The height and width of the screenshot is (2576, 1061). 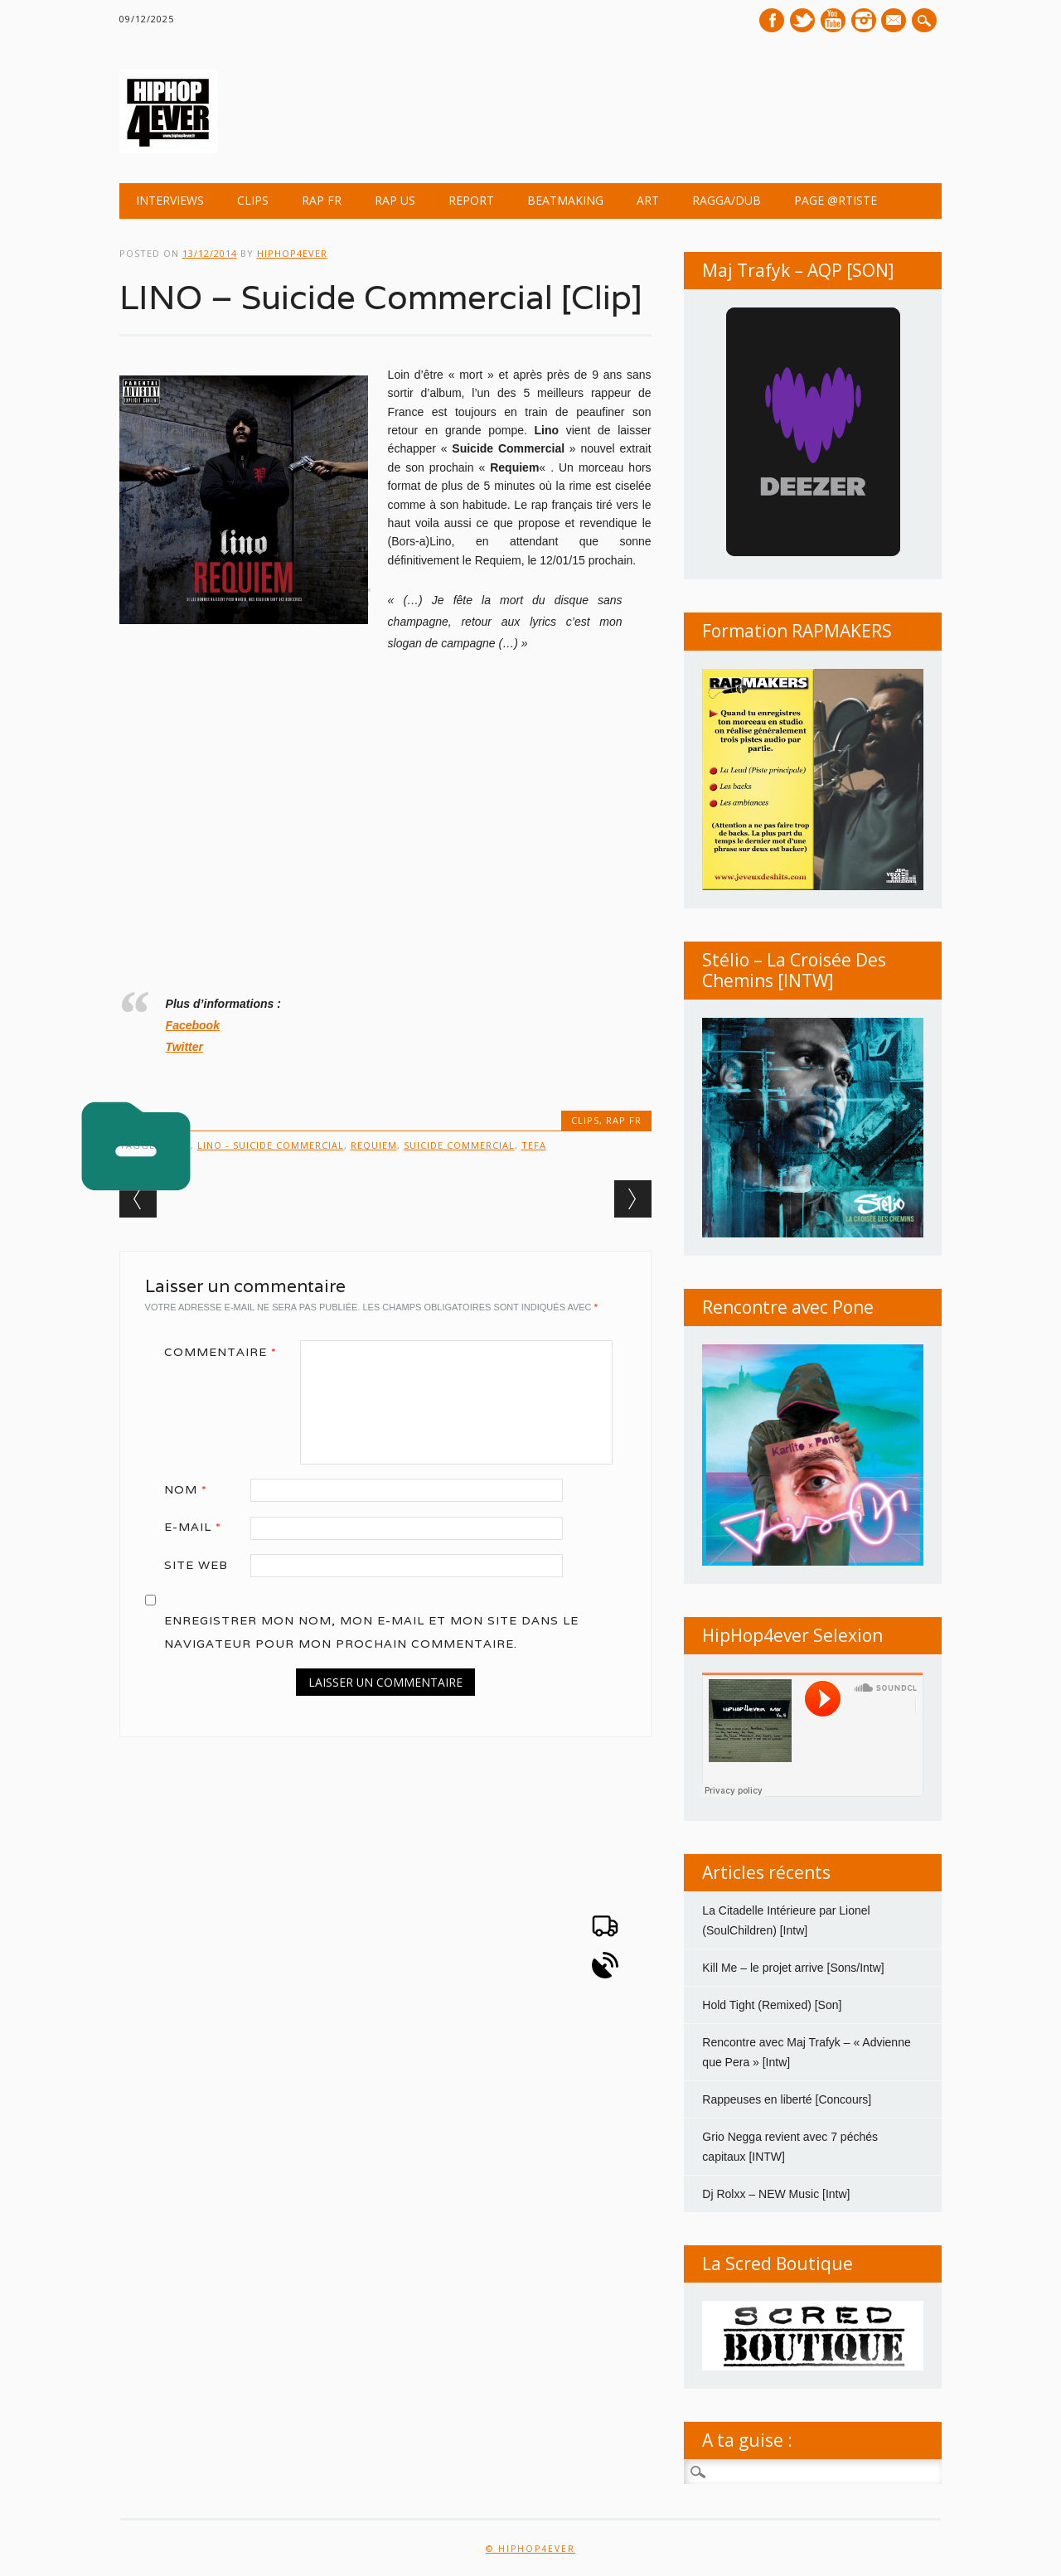 What do you see at coordinates (605, 1965) in the screenshot?
I see `access satellite or broadcast settings` at bounding box center [605, 1965].